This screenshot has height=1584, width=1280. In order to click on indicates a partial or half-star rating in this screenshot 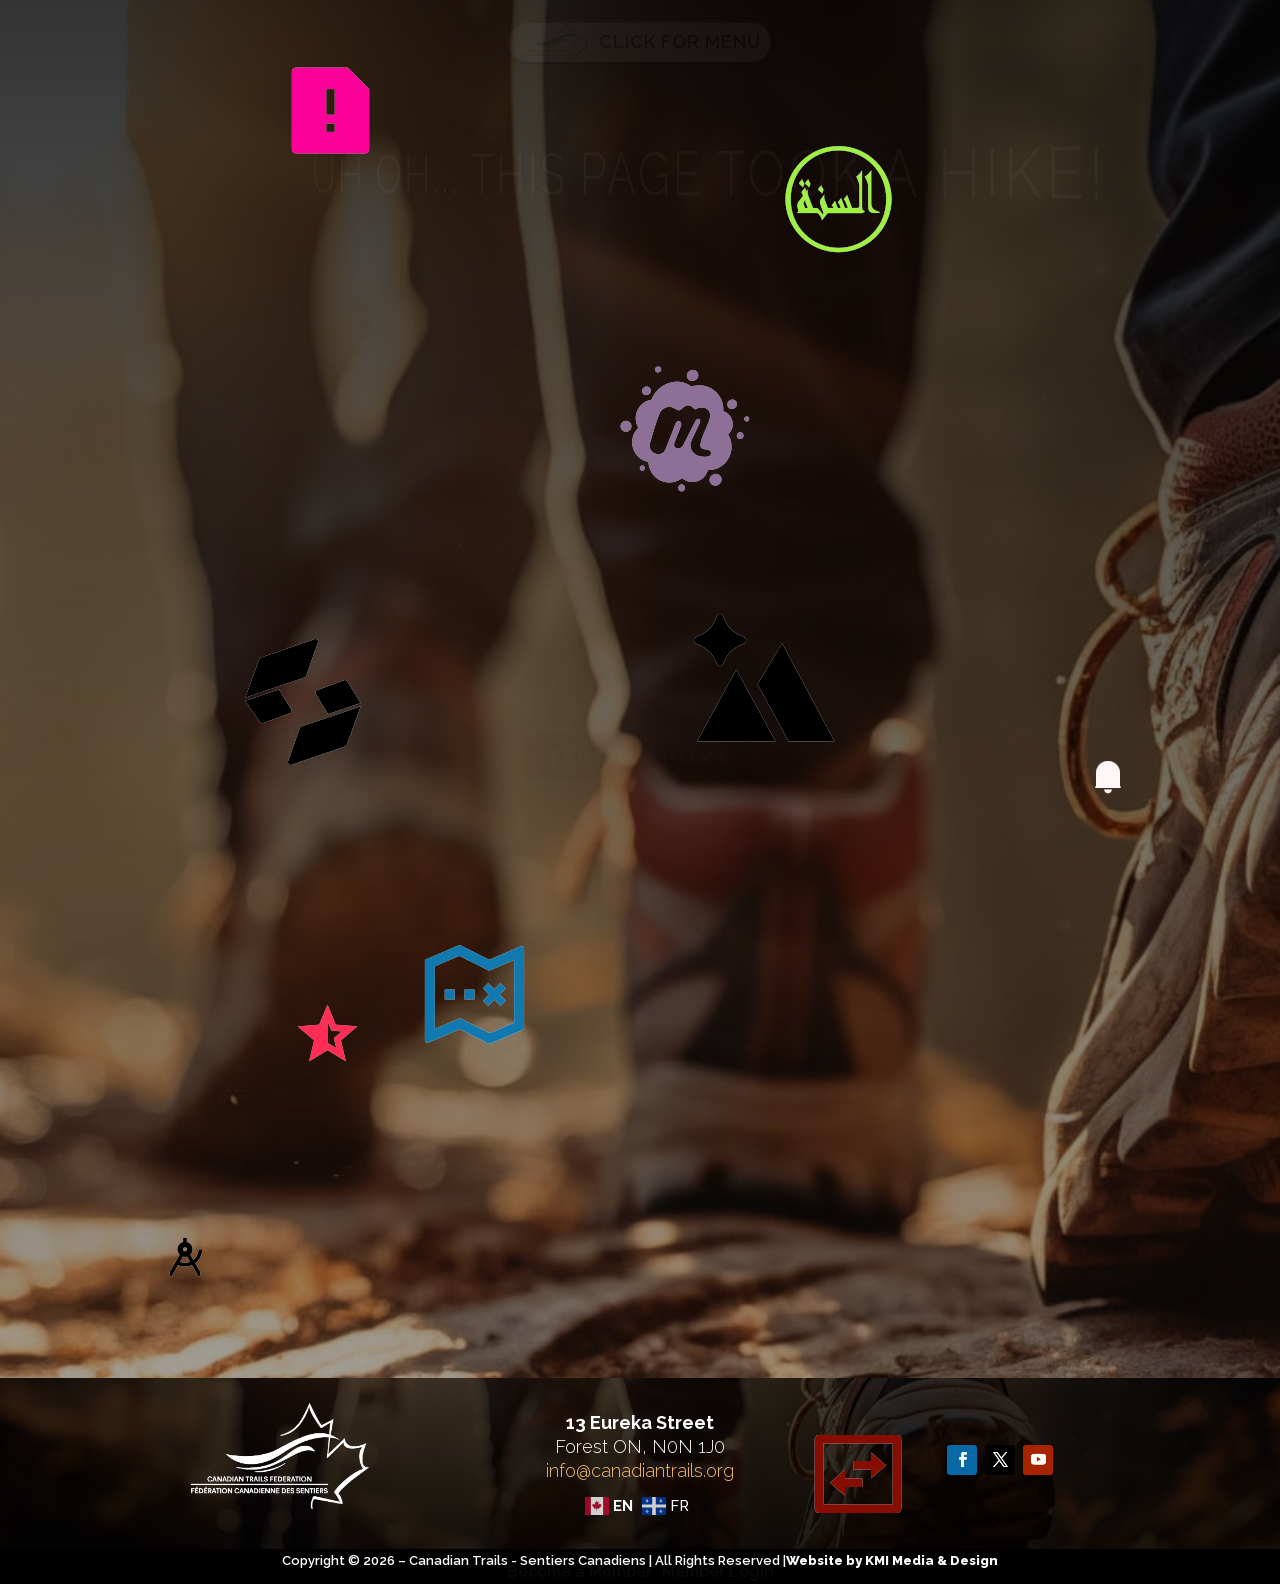, I will do `click(327, 1034)`.